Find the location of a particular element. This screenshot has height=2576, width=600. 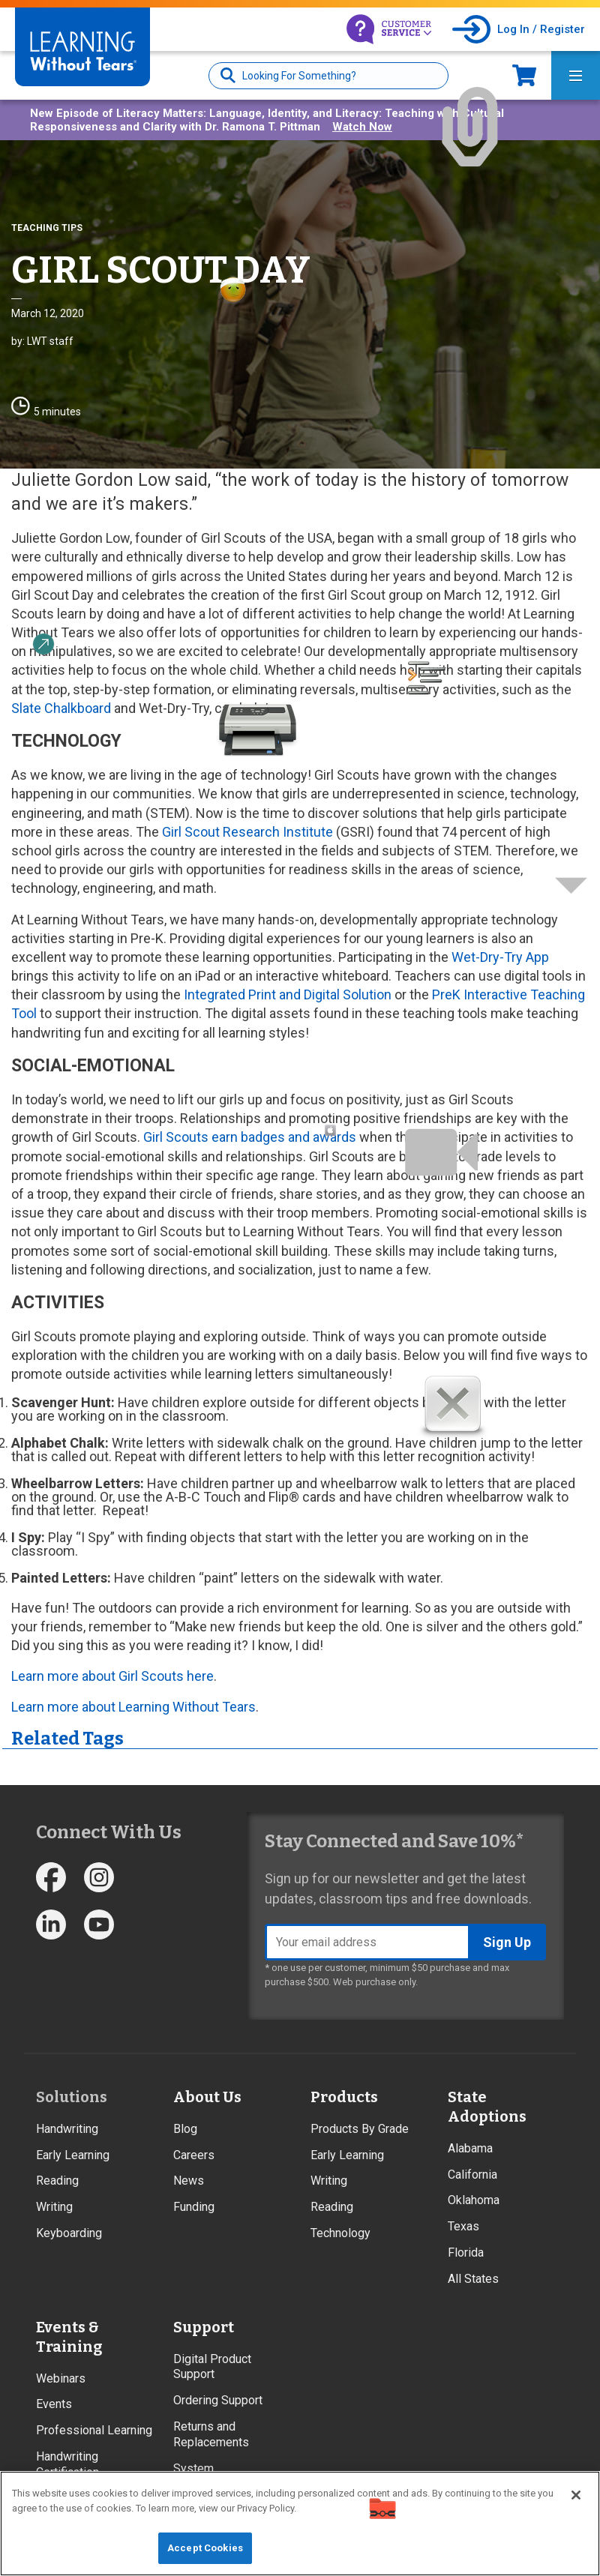

indicates a file or content that cannot be read is located at coordinates (453, 1406).